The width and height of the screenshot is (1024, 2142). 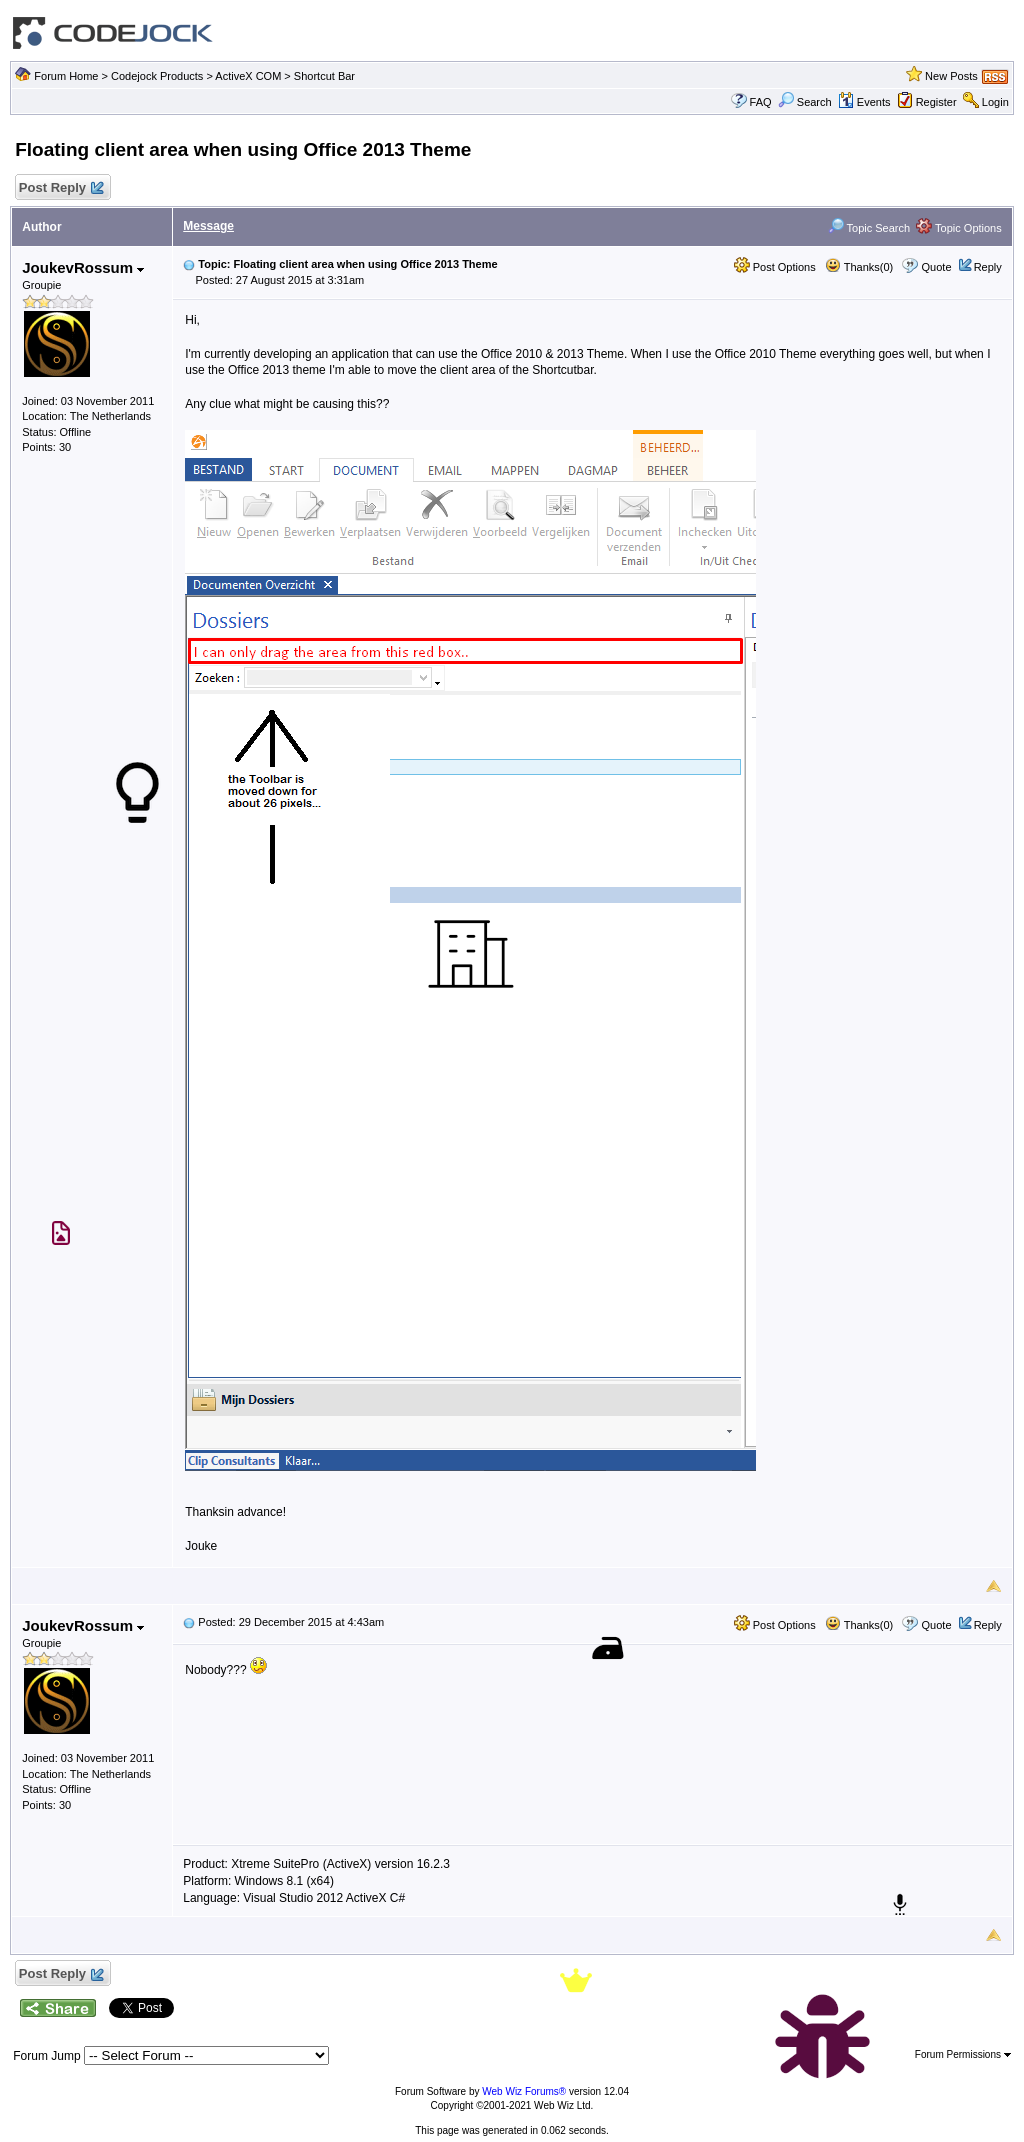 I want to click on view image file, so click(x=61, y=1233).